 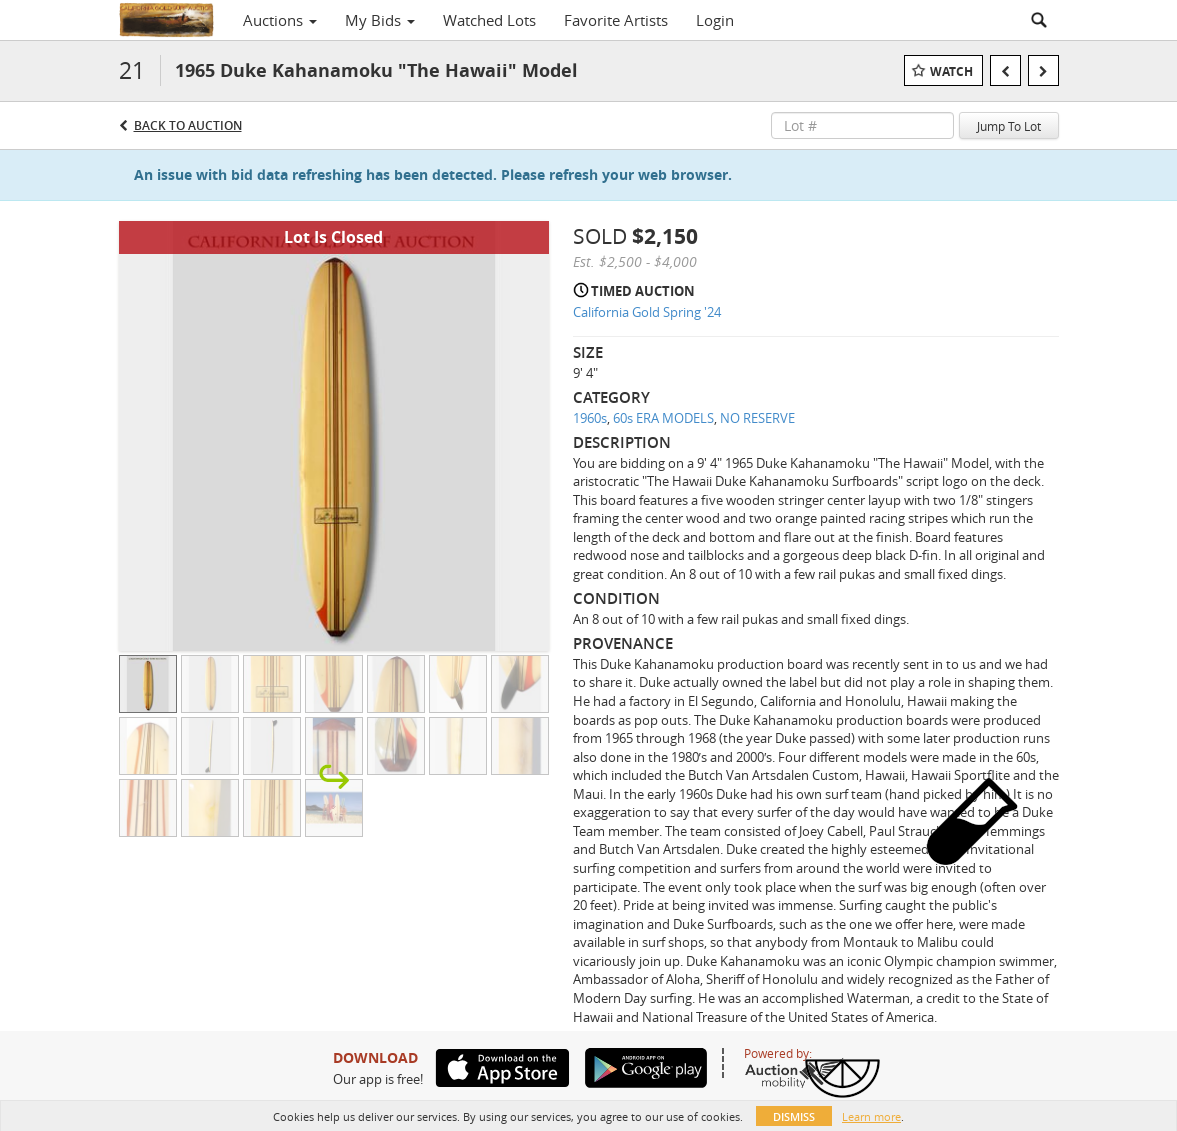 I want to click on indicates citrus or fruit-related content, so click(x=842, y=1072).